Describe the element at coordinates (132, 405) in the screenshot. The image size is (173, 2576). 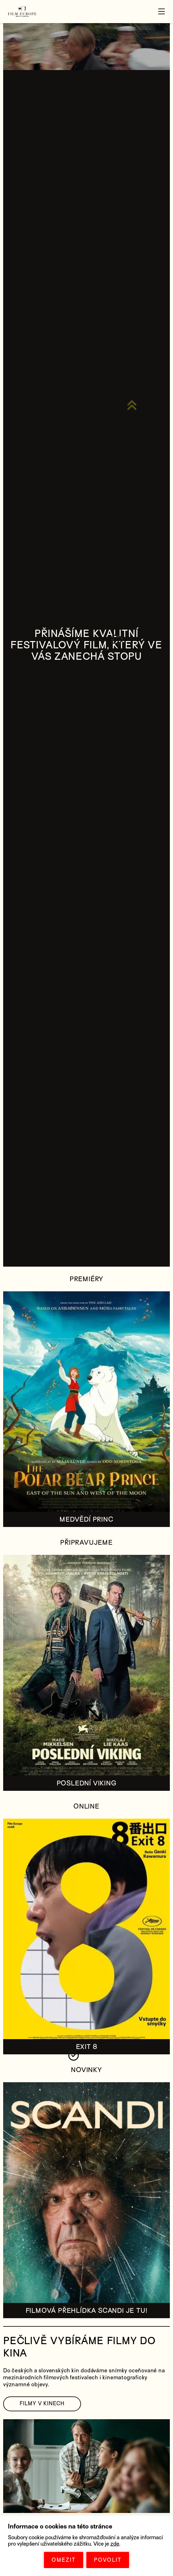
I see `scroll to top of page` at that location.